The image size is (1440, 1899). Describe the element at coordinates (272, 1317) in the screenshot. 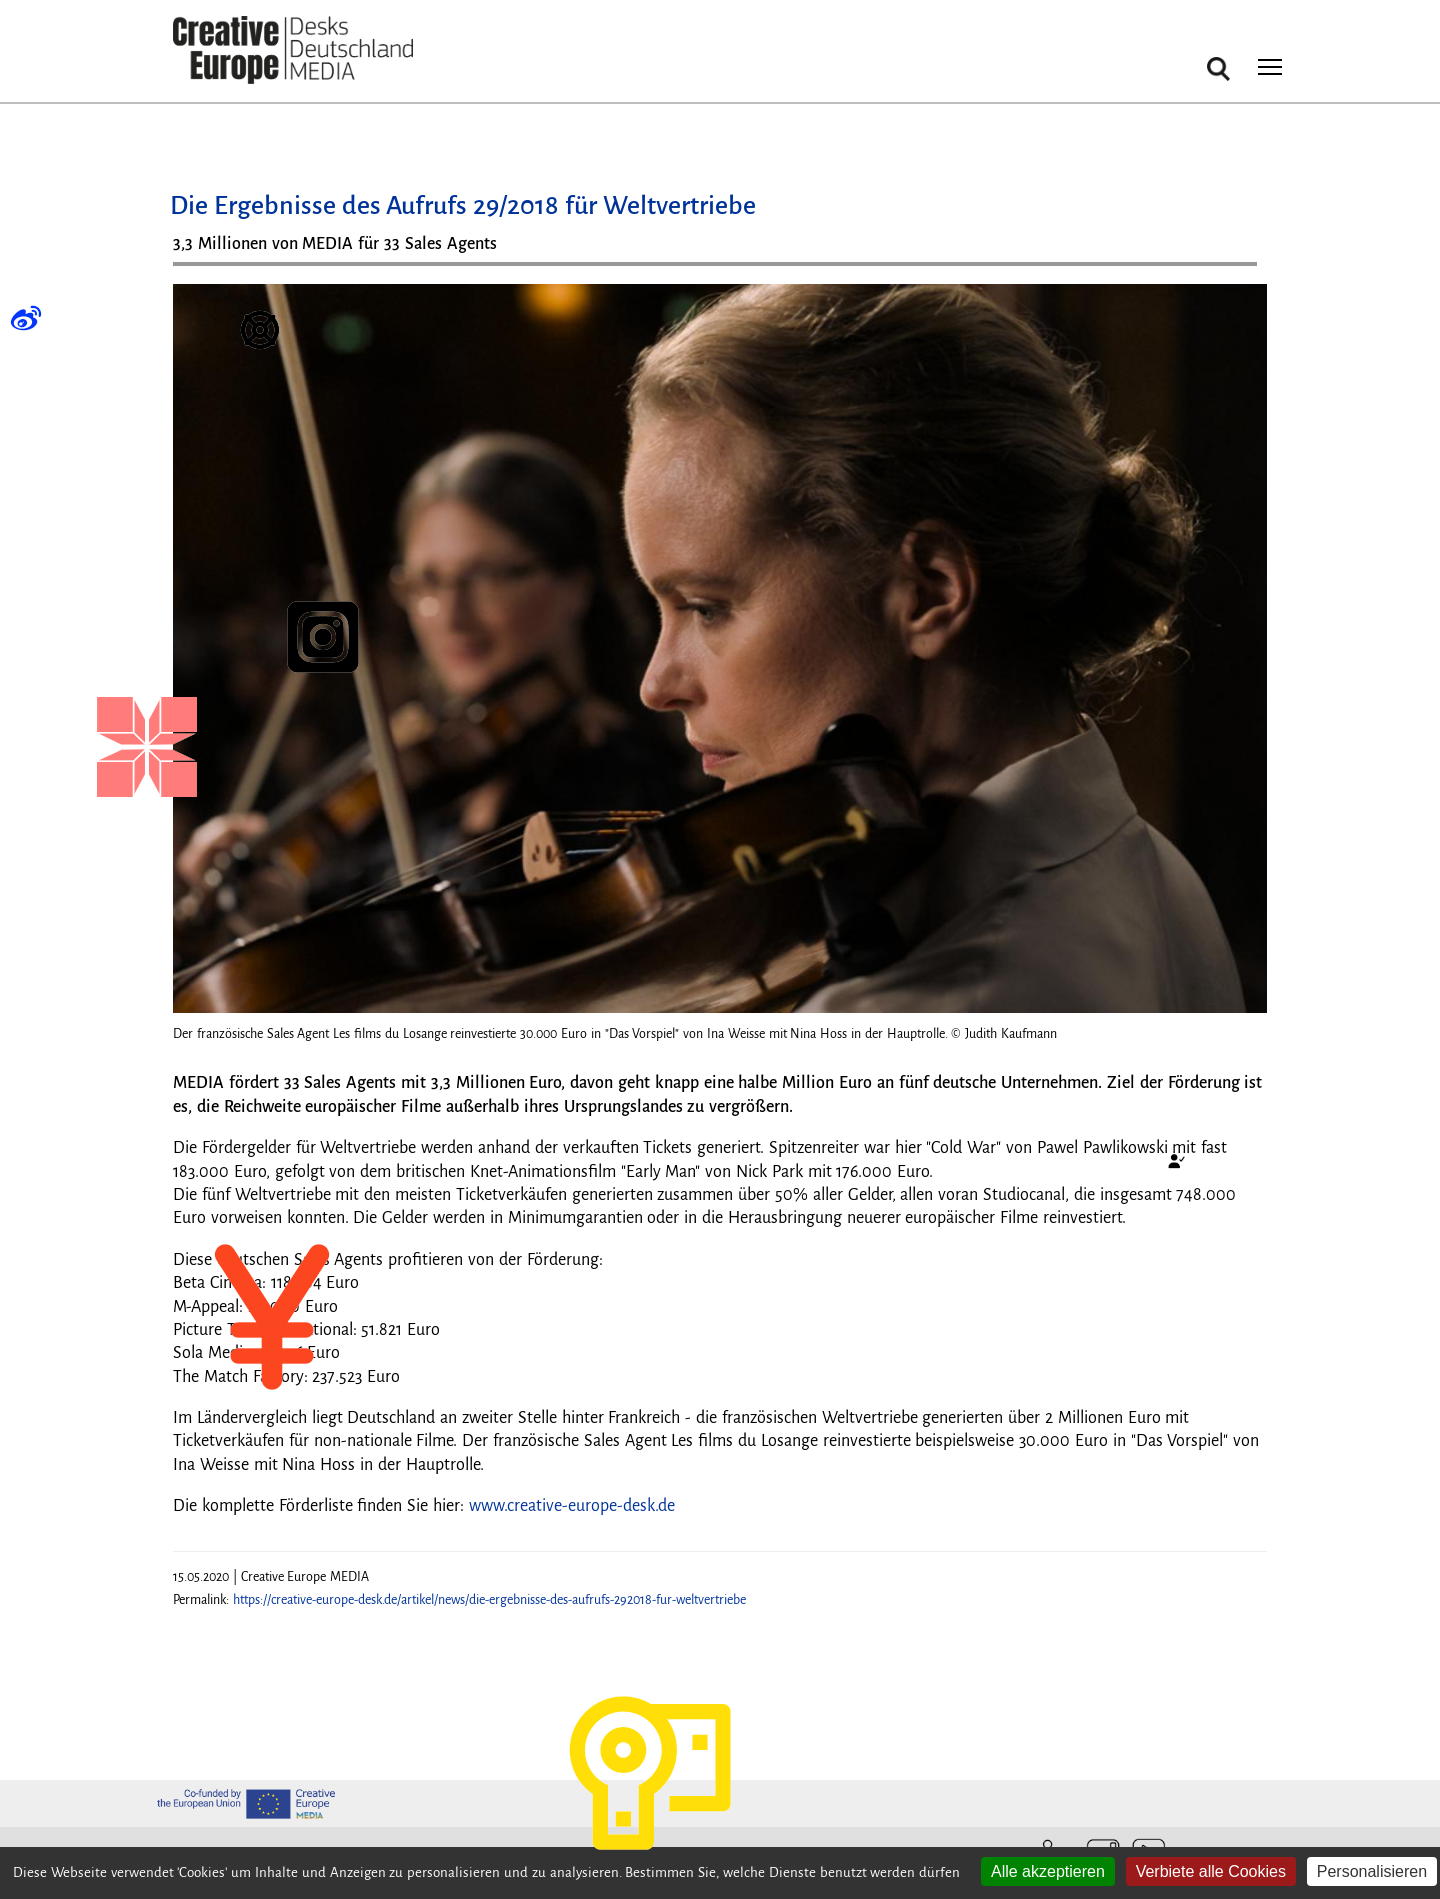

I see `indicates chinese yuan currency` at that location.